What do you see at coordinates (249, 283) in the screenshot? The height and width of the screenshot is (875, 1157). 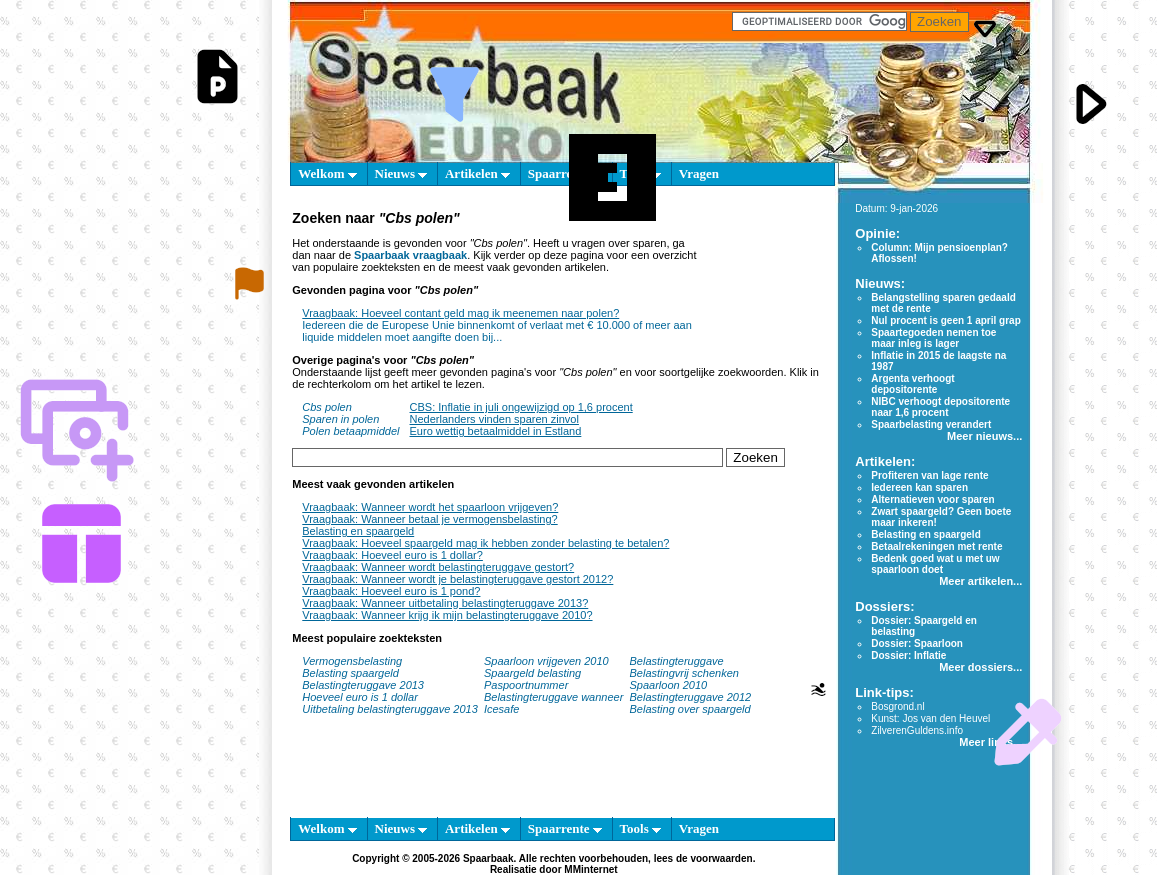 I see `flag or bookmark this item` at bounding box center [249, 283].